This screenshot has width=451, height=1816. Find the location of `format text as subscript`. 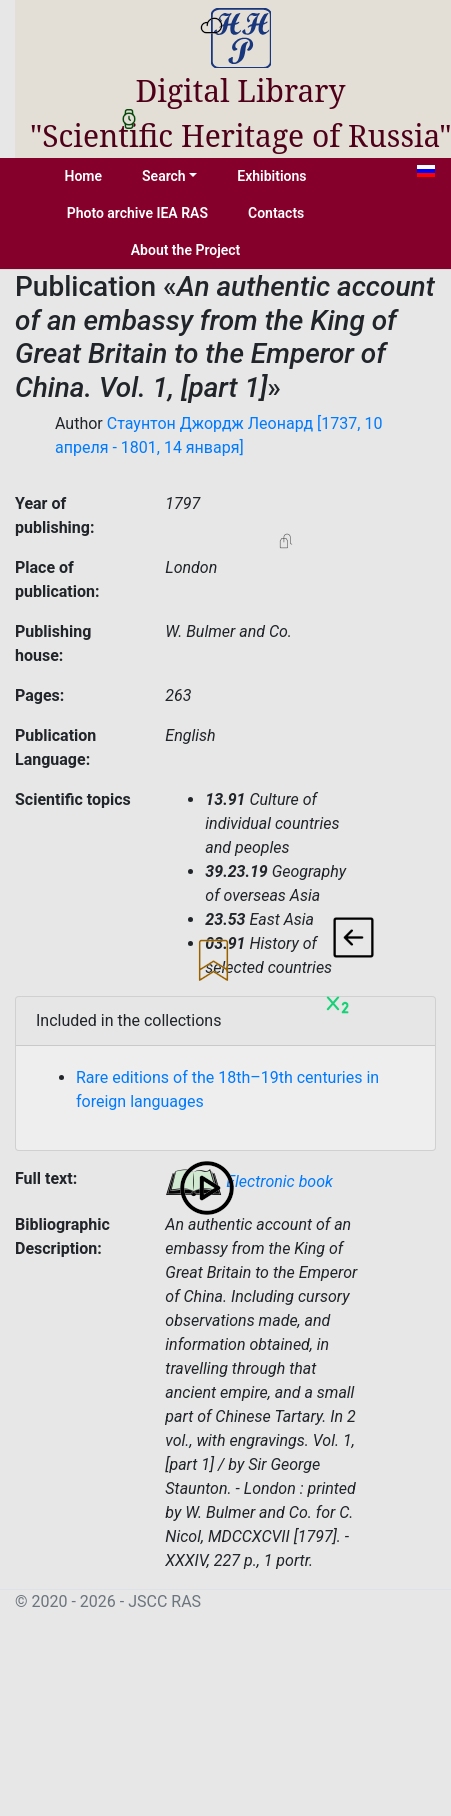

format text as subscript is located at coordinates (336, 1004).